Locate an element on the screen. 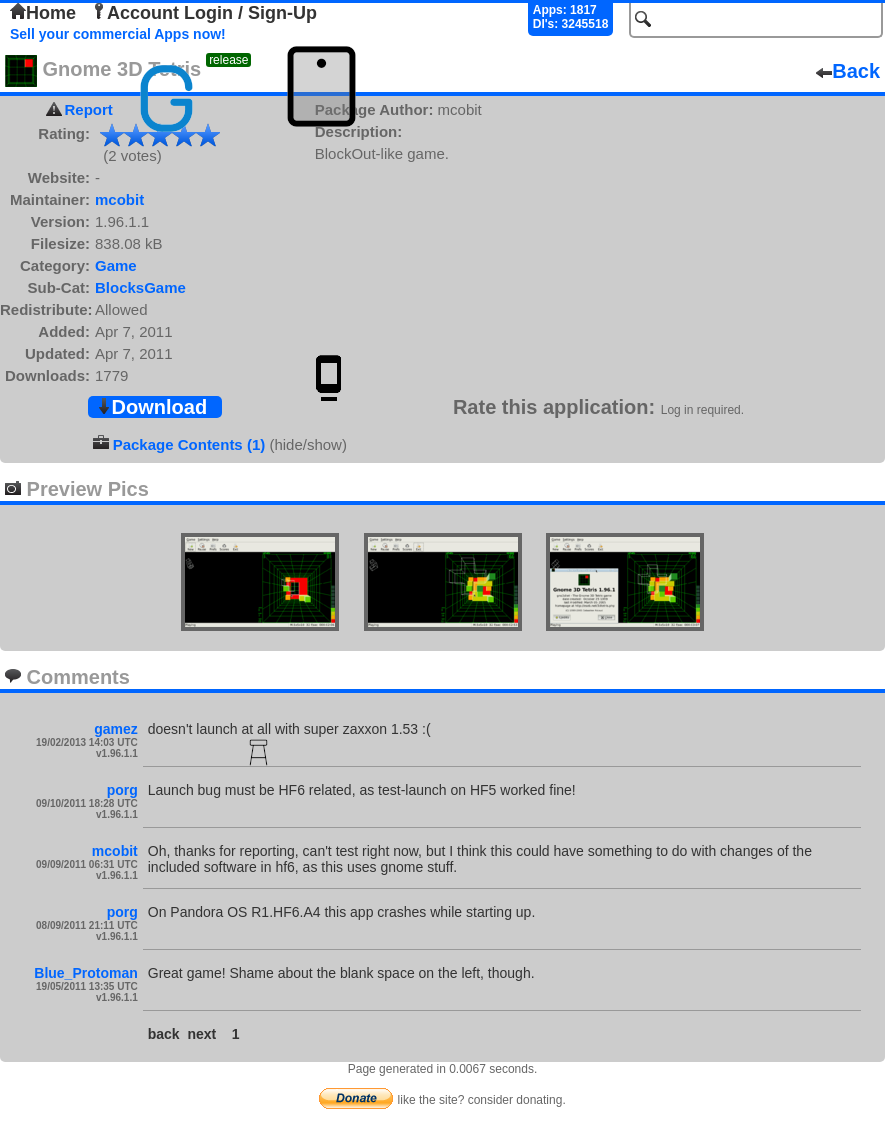 The height and width of the screenshot is (1124, 885). represents the letter G in text or typography tools is located at coordinates (166, 98).